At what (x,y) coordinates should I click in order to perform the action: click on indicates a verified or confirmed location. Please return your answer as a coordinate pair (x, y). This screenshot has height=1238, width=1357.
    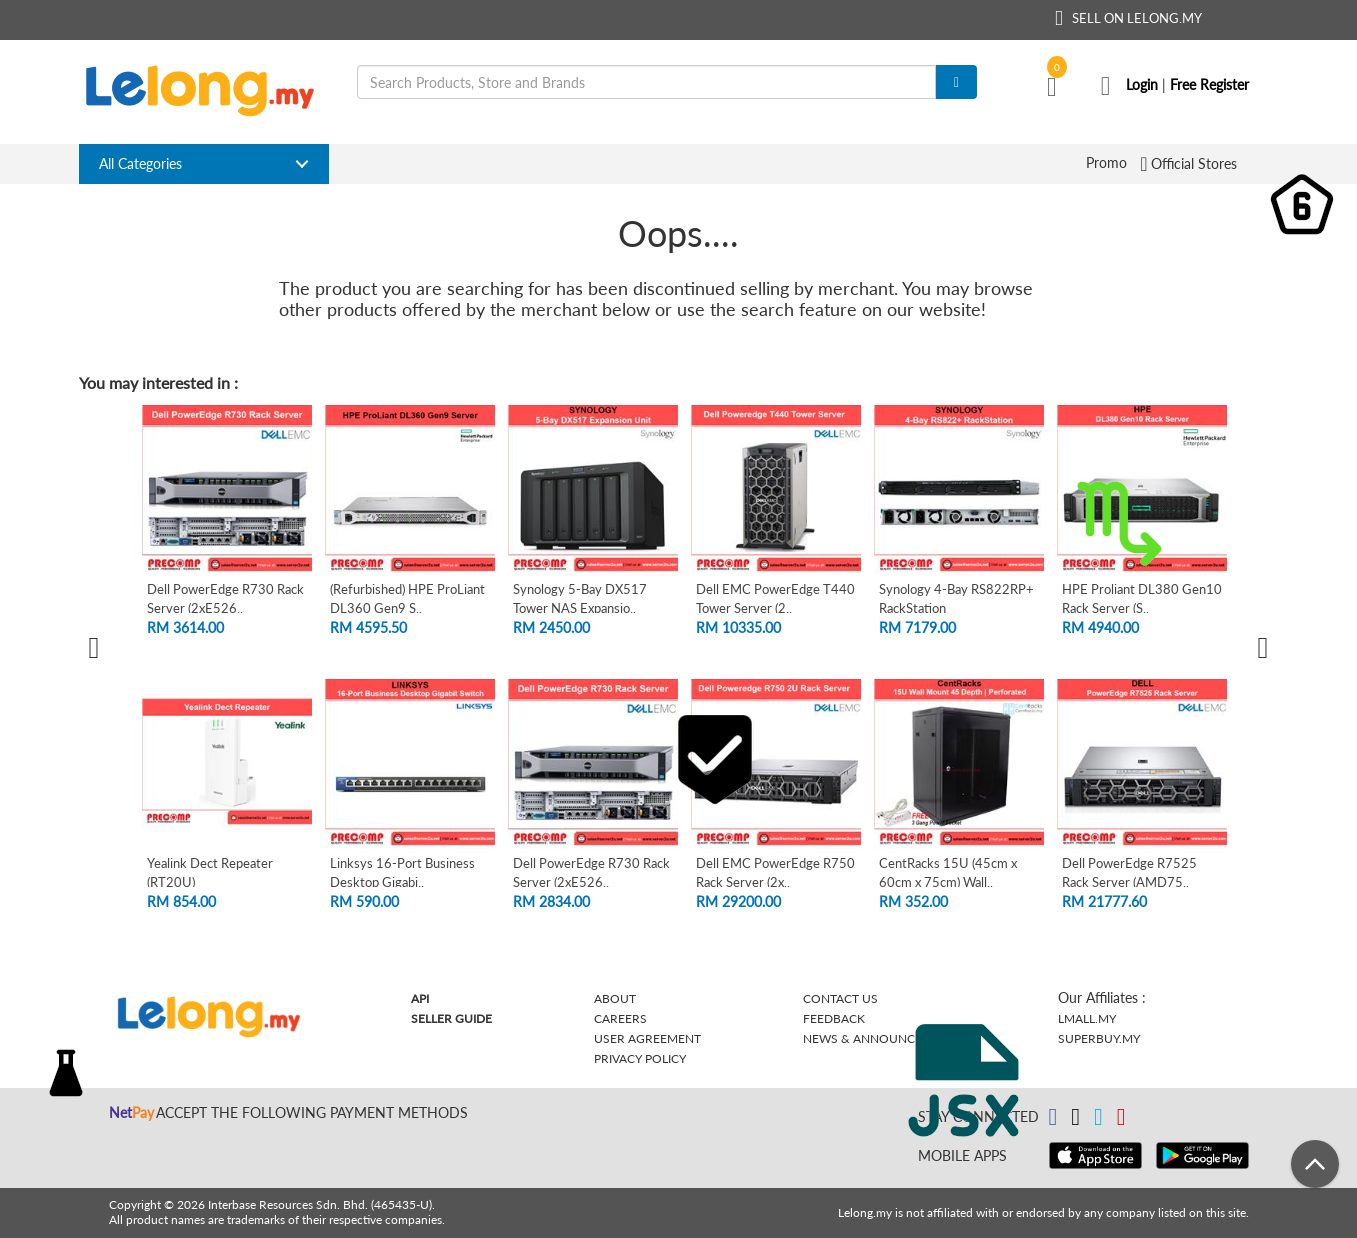
    Looking at the image, I should click on (715, 760).